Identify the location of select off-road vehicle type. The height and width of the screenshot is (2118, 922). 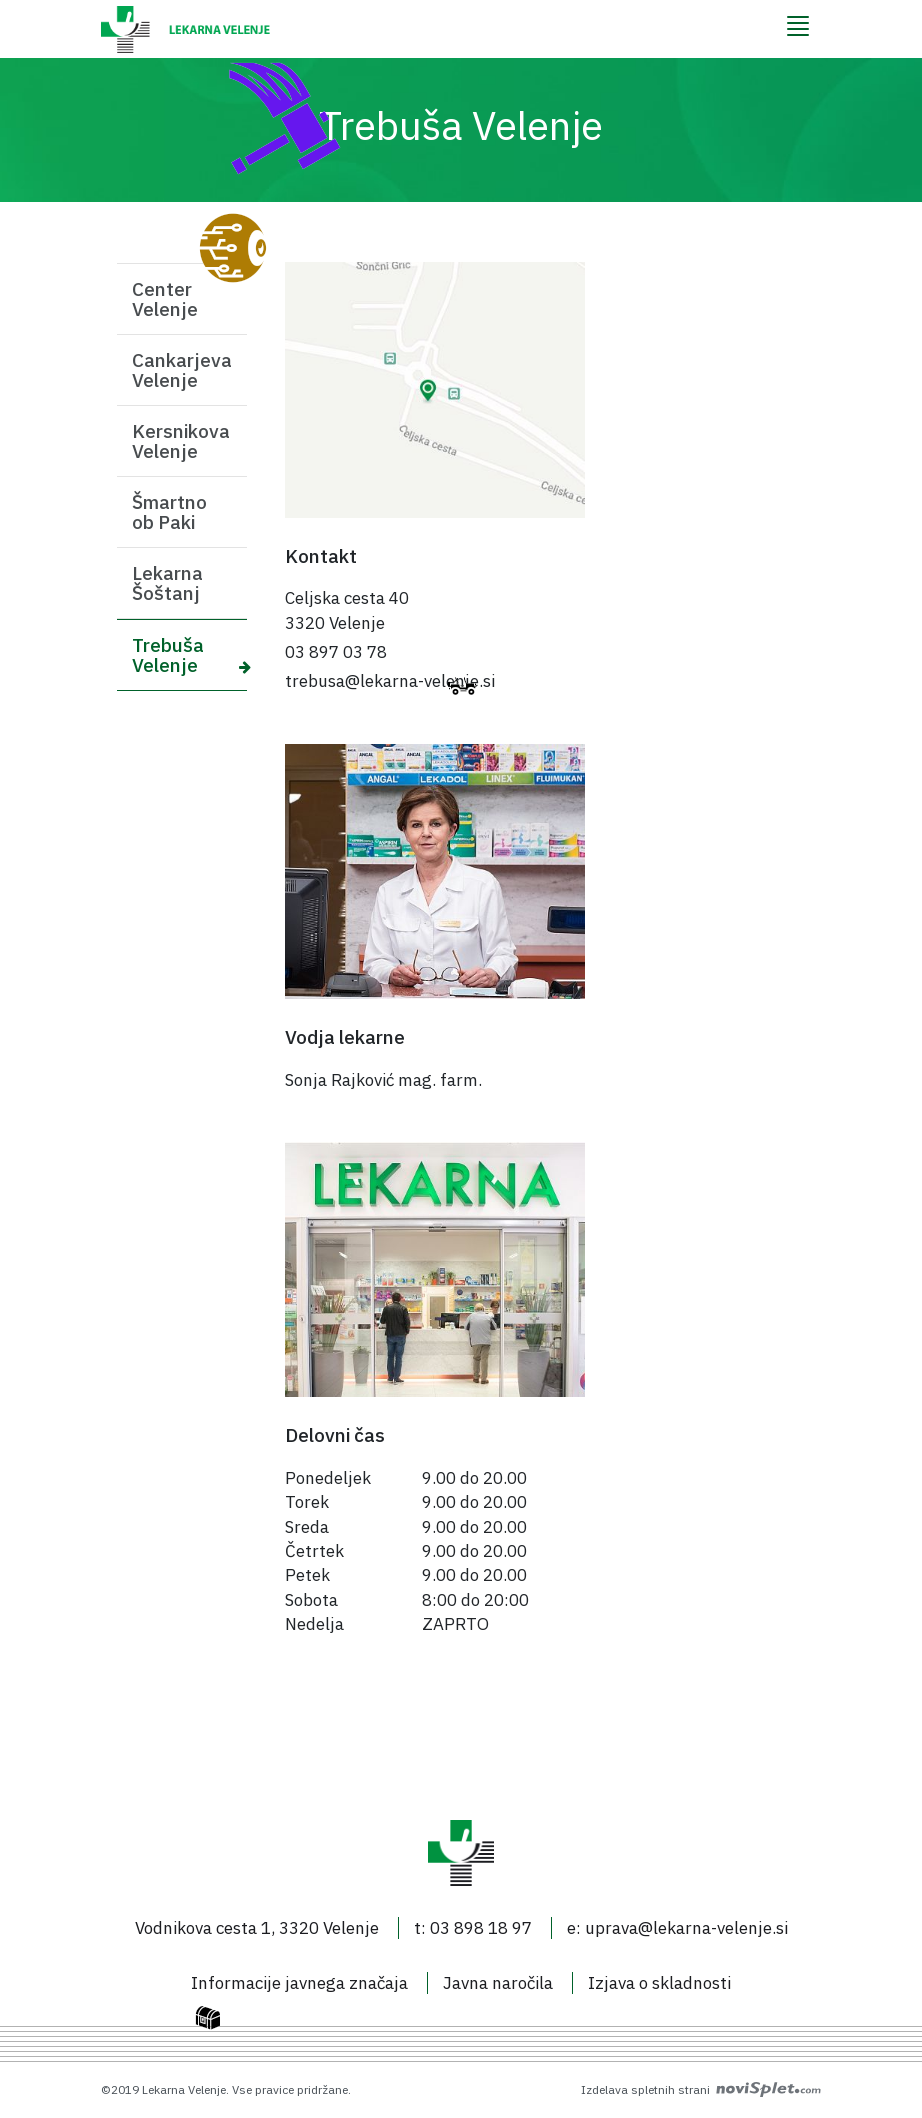
(462, 686).